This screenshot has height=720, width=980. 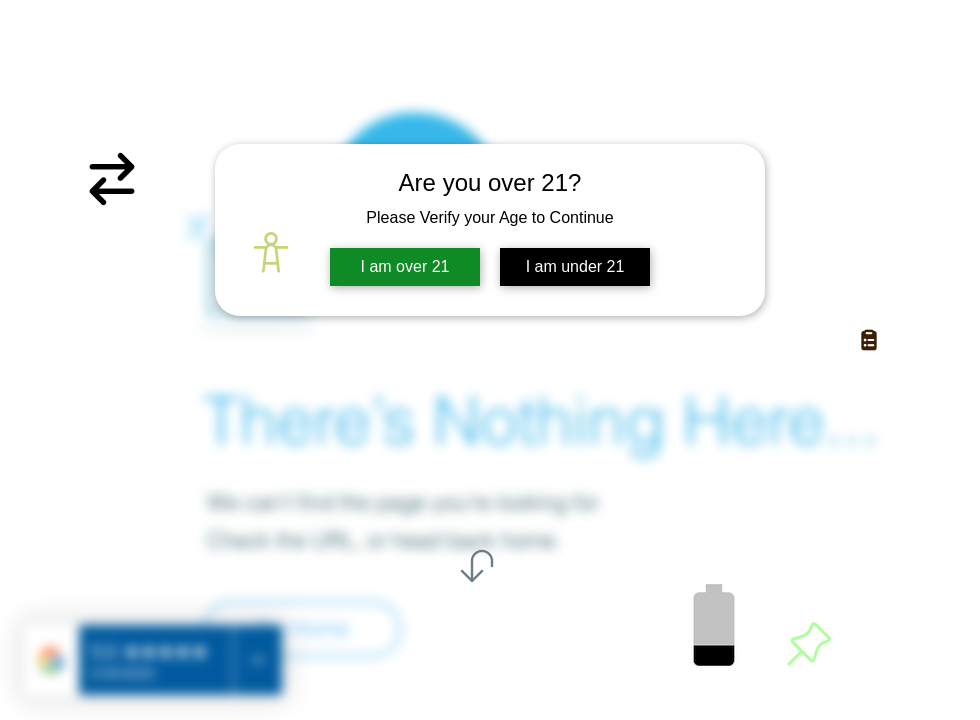 What do you see at coordinates (808, 645) in the screenshot?
I see `pin an item to keep it visible` at bounding box center [808, 645].